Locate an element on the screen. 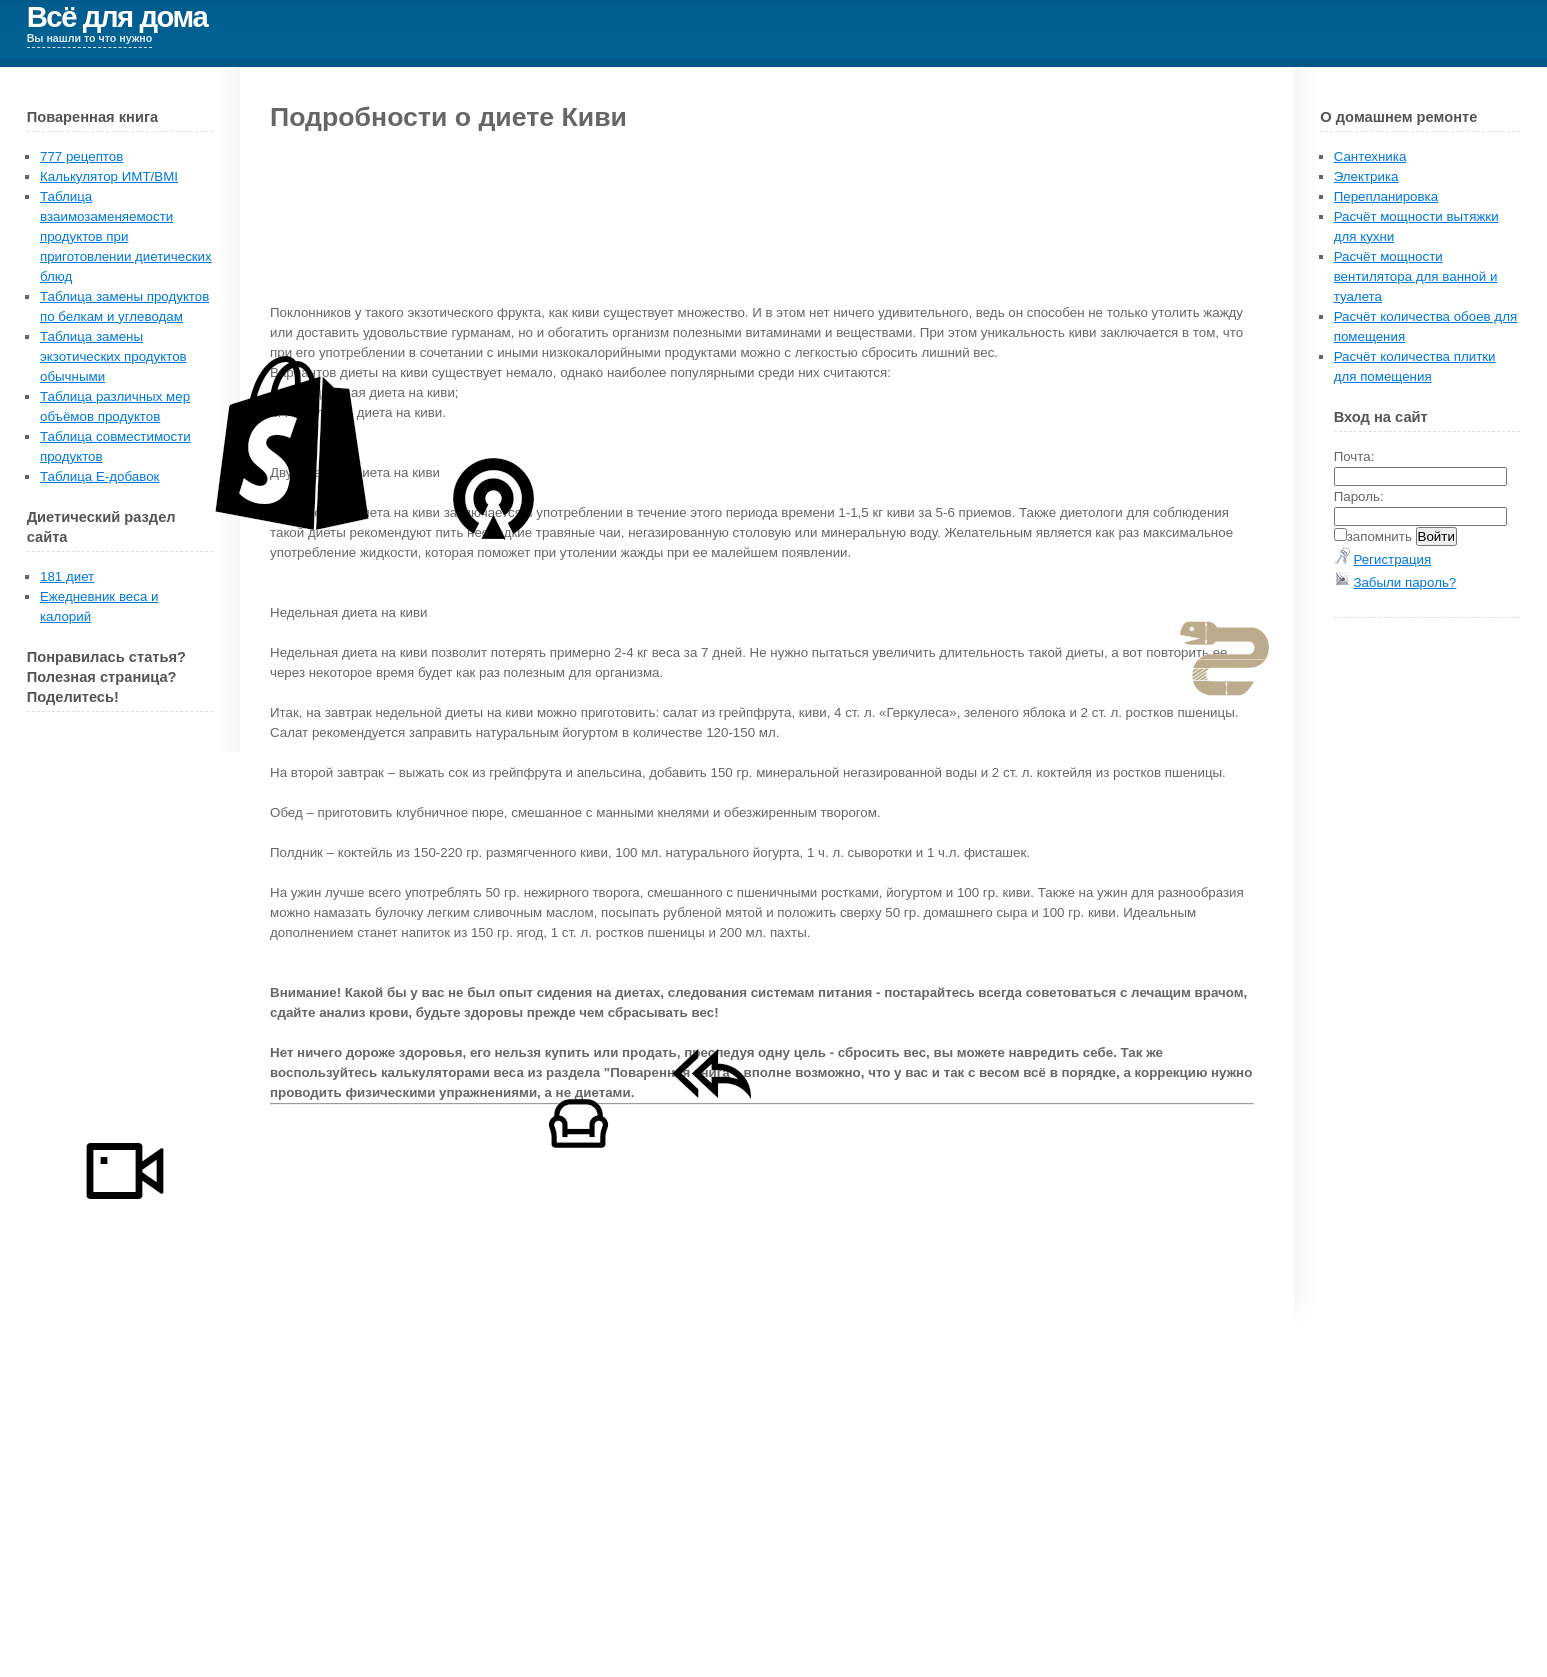  reply to all recipients in an email thread is located at coordinates (711, 1073).